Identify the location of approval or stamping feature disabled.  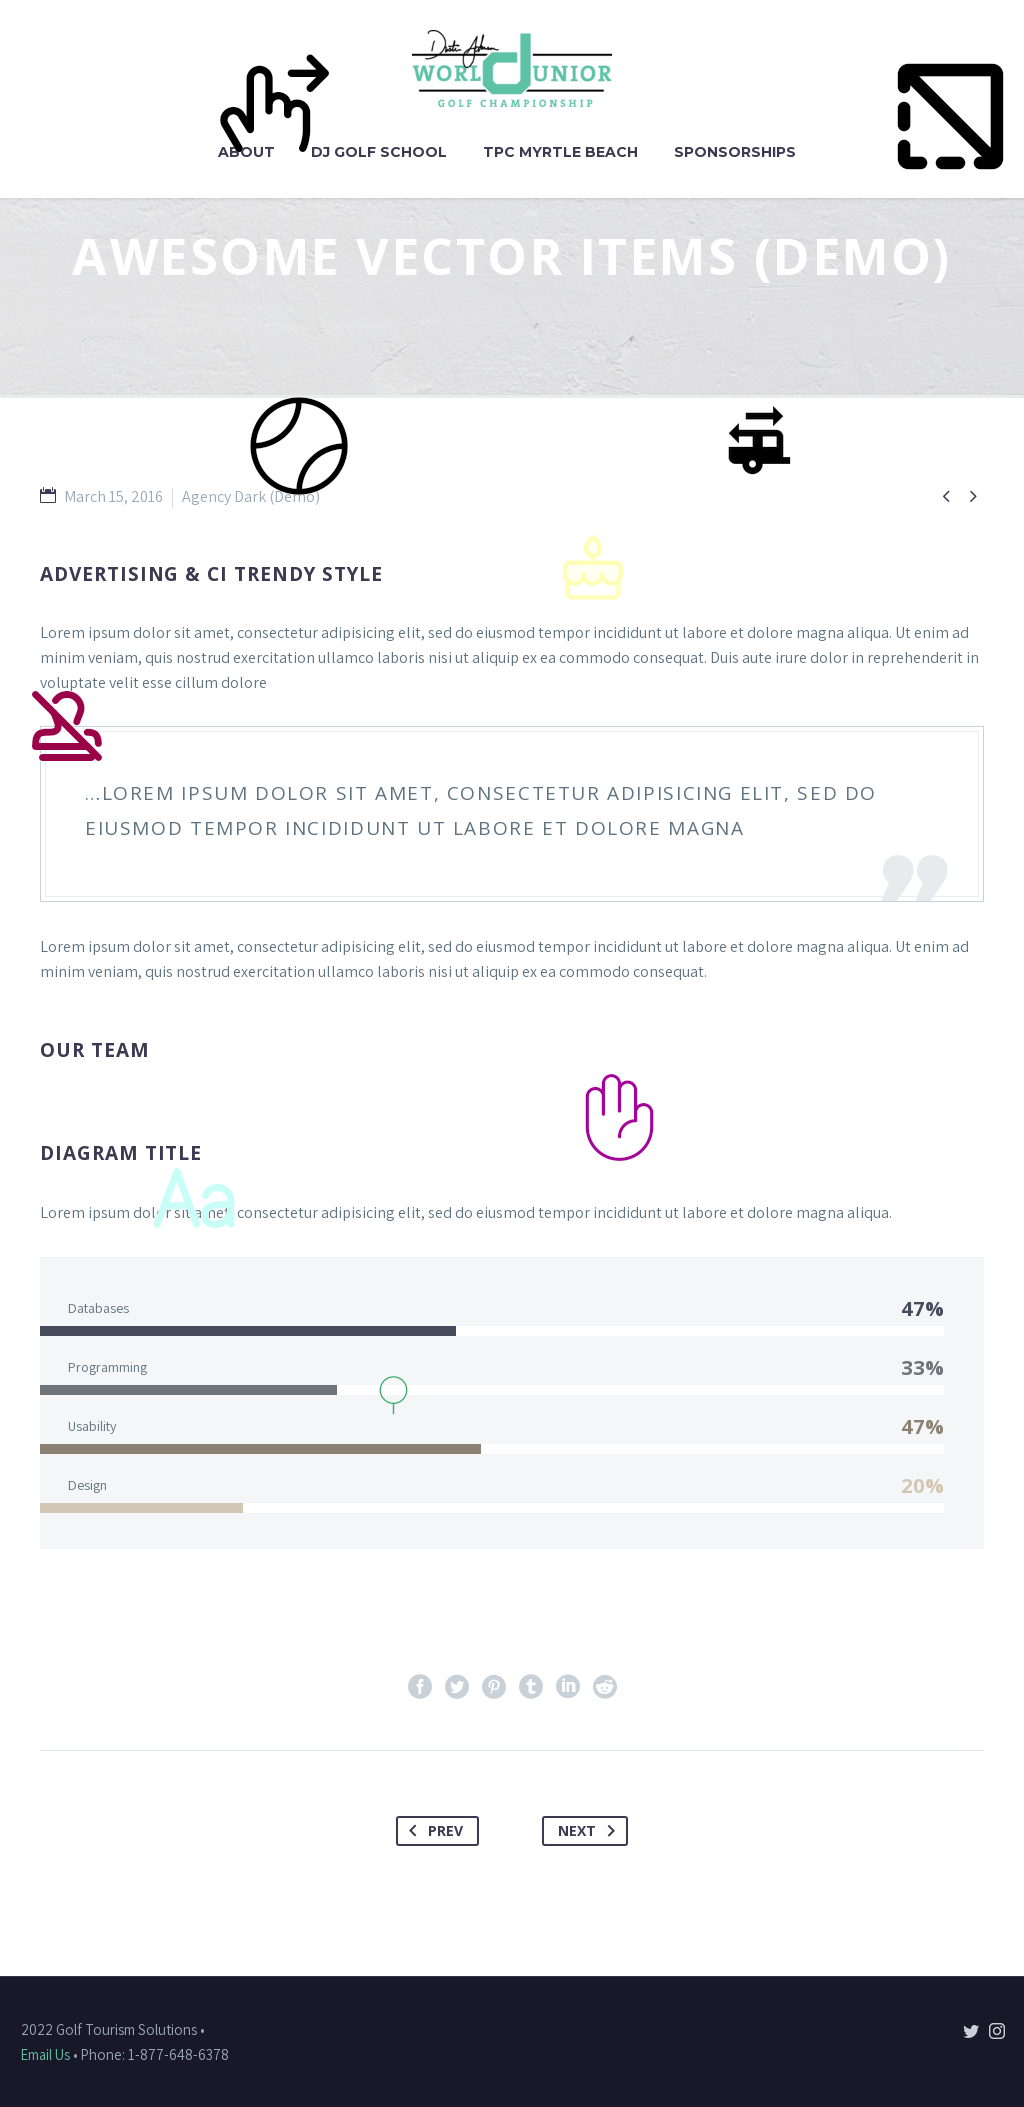
(67, 726).